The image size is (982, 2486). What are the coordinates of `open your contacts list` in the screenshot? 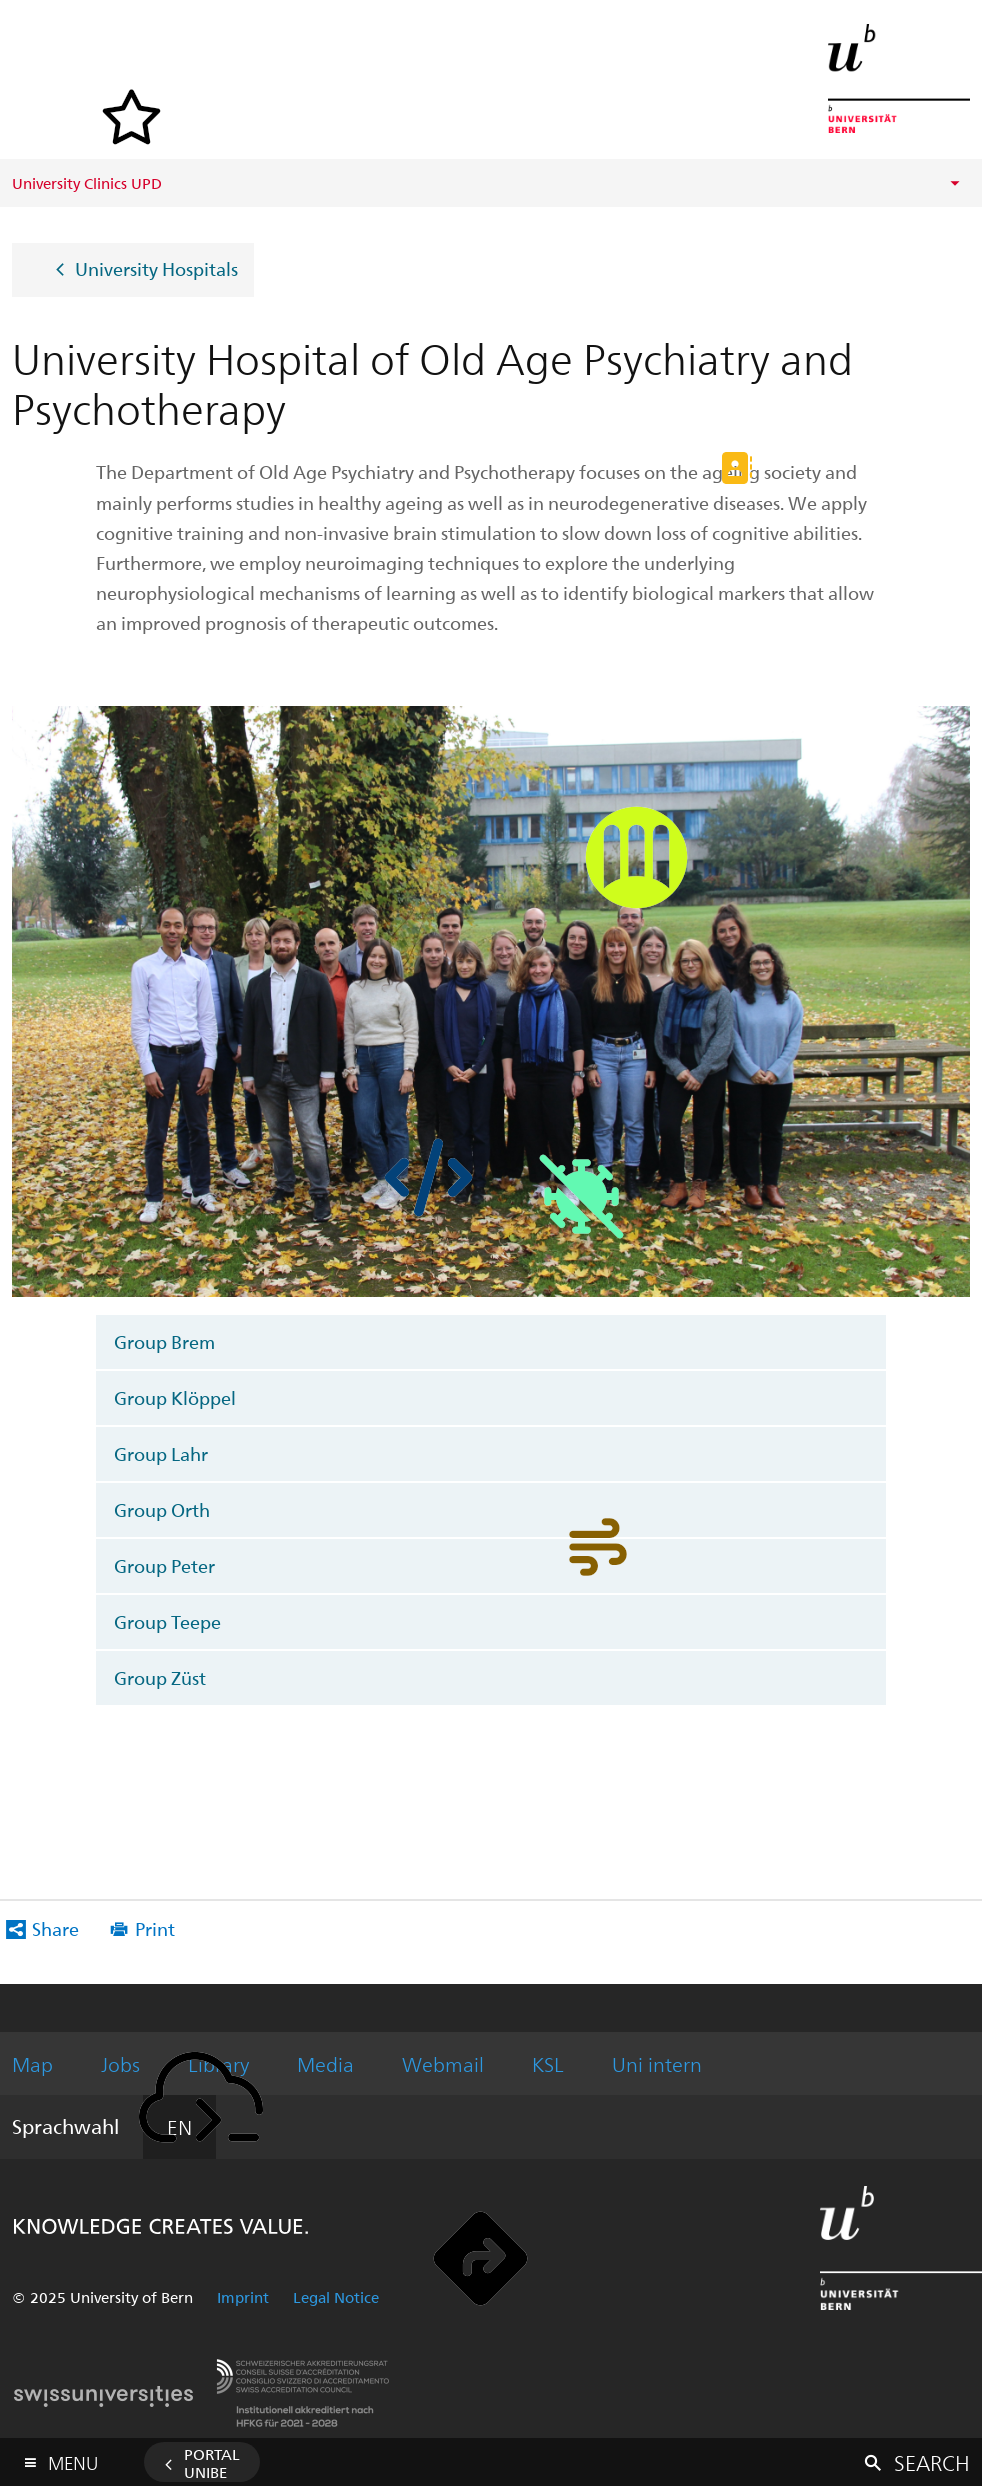 It's located at (736, 468).